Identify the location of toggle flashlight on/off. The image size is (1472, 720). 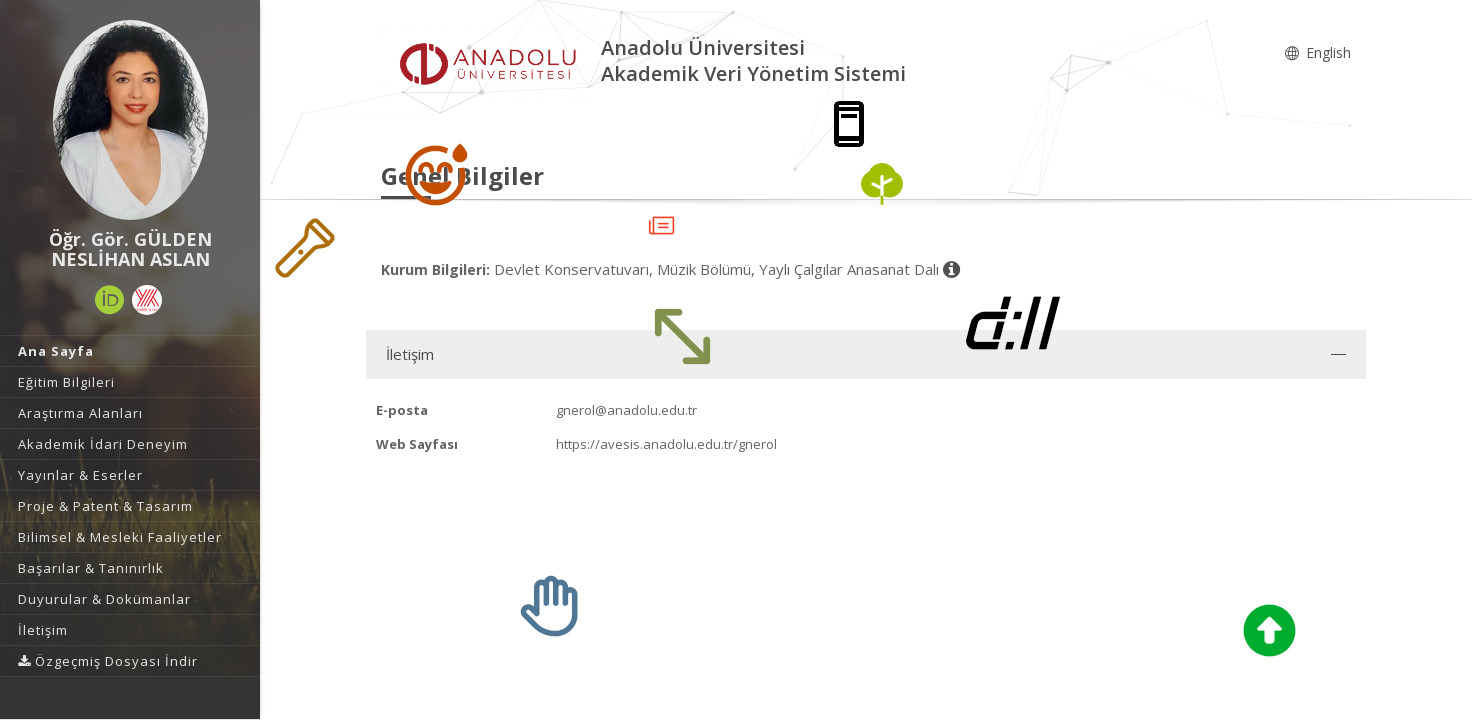
(305, 248).